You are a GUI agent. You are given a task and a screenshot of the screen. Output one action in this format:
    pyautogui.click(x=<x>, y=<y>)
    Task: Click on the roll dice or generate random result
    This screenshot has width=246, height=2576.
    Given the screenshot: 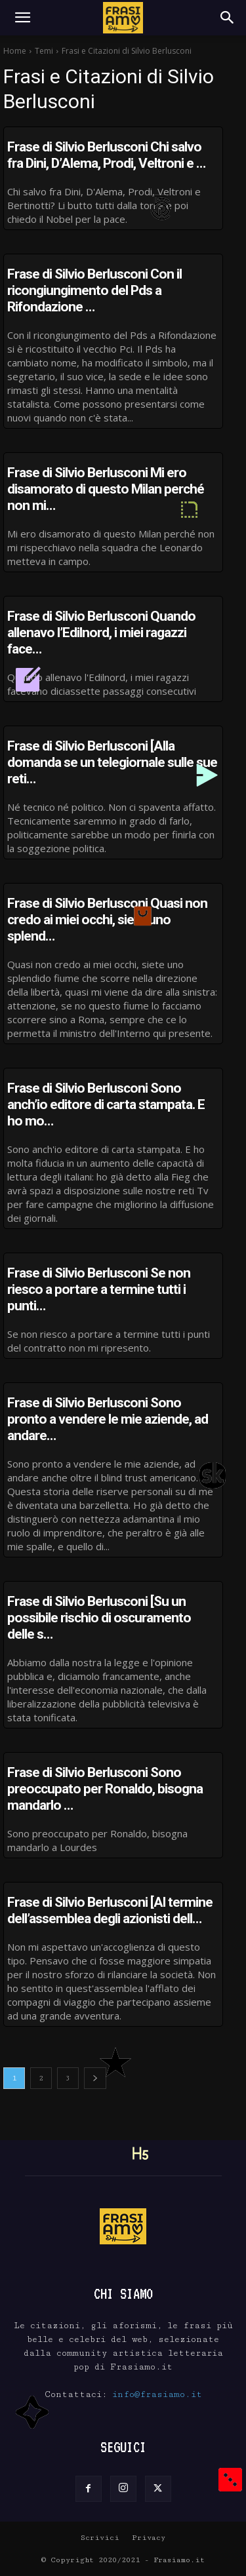 What is the action you would take?
    pyautogui.click(x=230, y=2480)
    